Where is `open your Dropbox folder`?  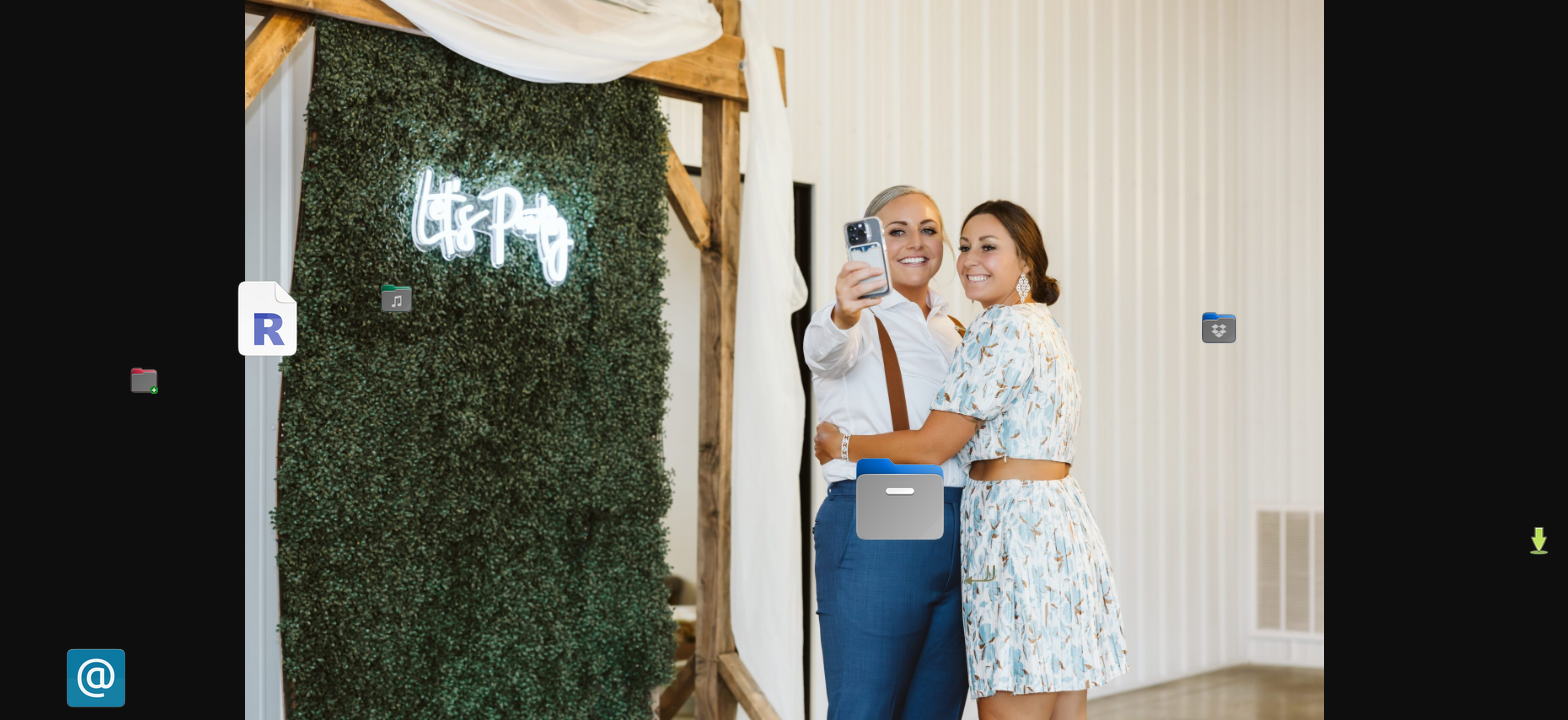
open your Dropbox folder is located at coordinates (1219, 327).